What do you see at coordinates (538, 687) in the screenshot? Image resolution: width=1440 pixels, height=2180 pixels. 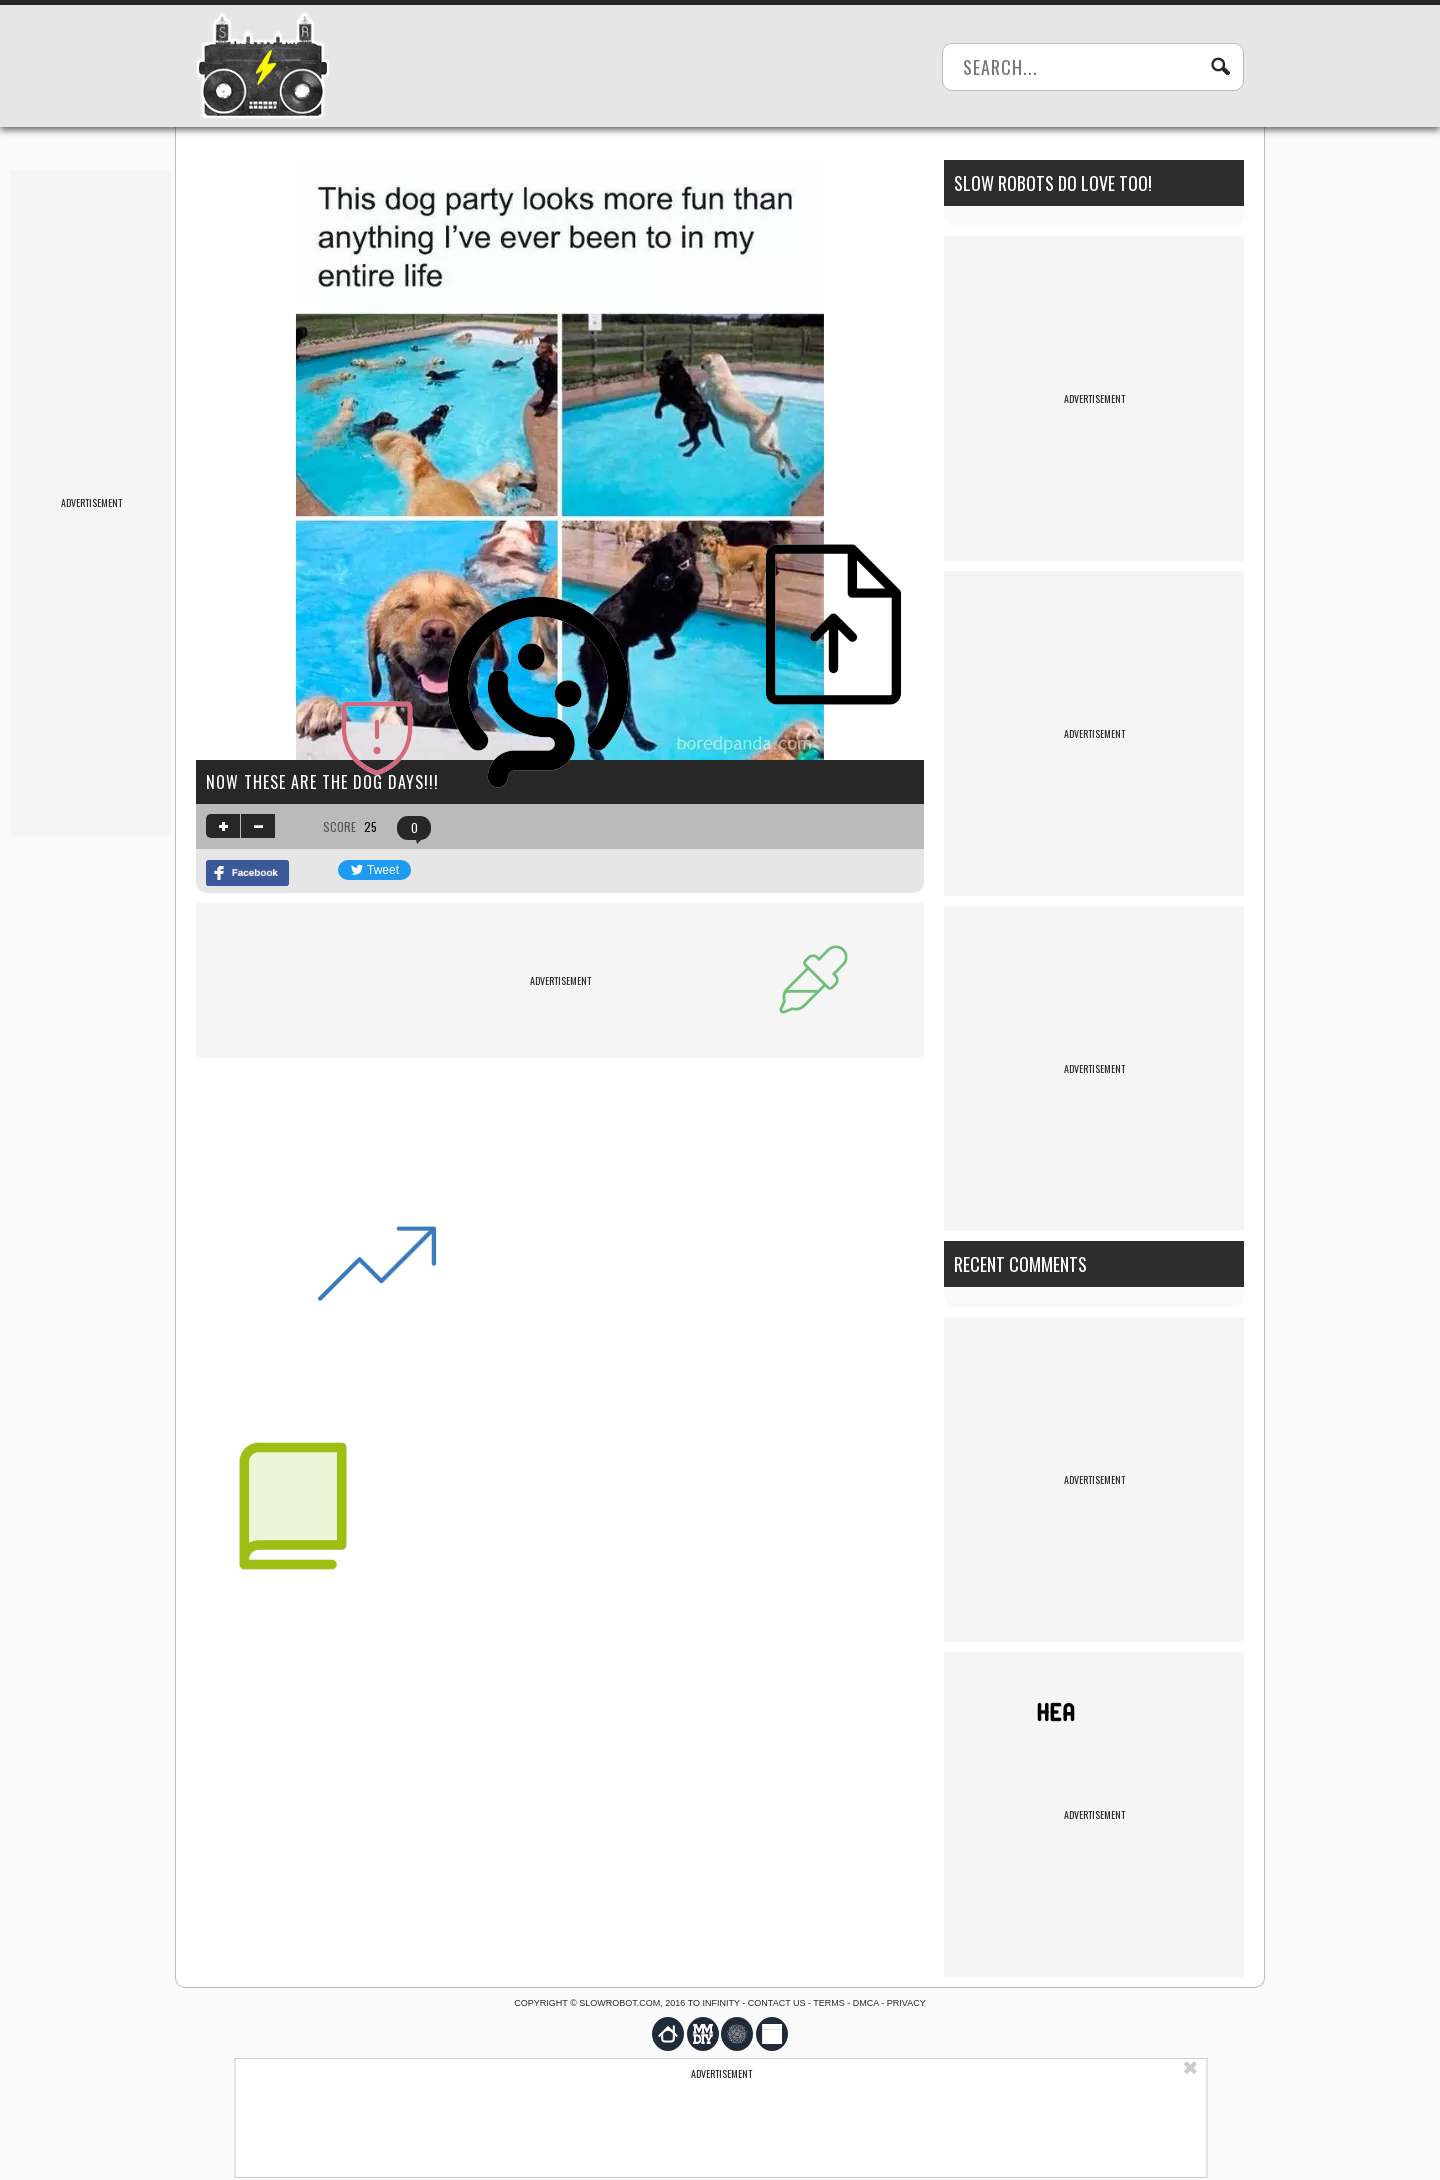 I see `indicates overwhelmed or stressed state` at bounding box center [538, 687].